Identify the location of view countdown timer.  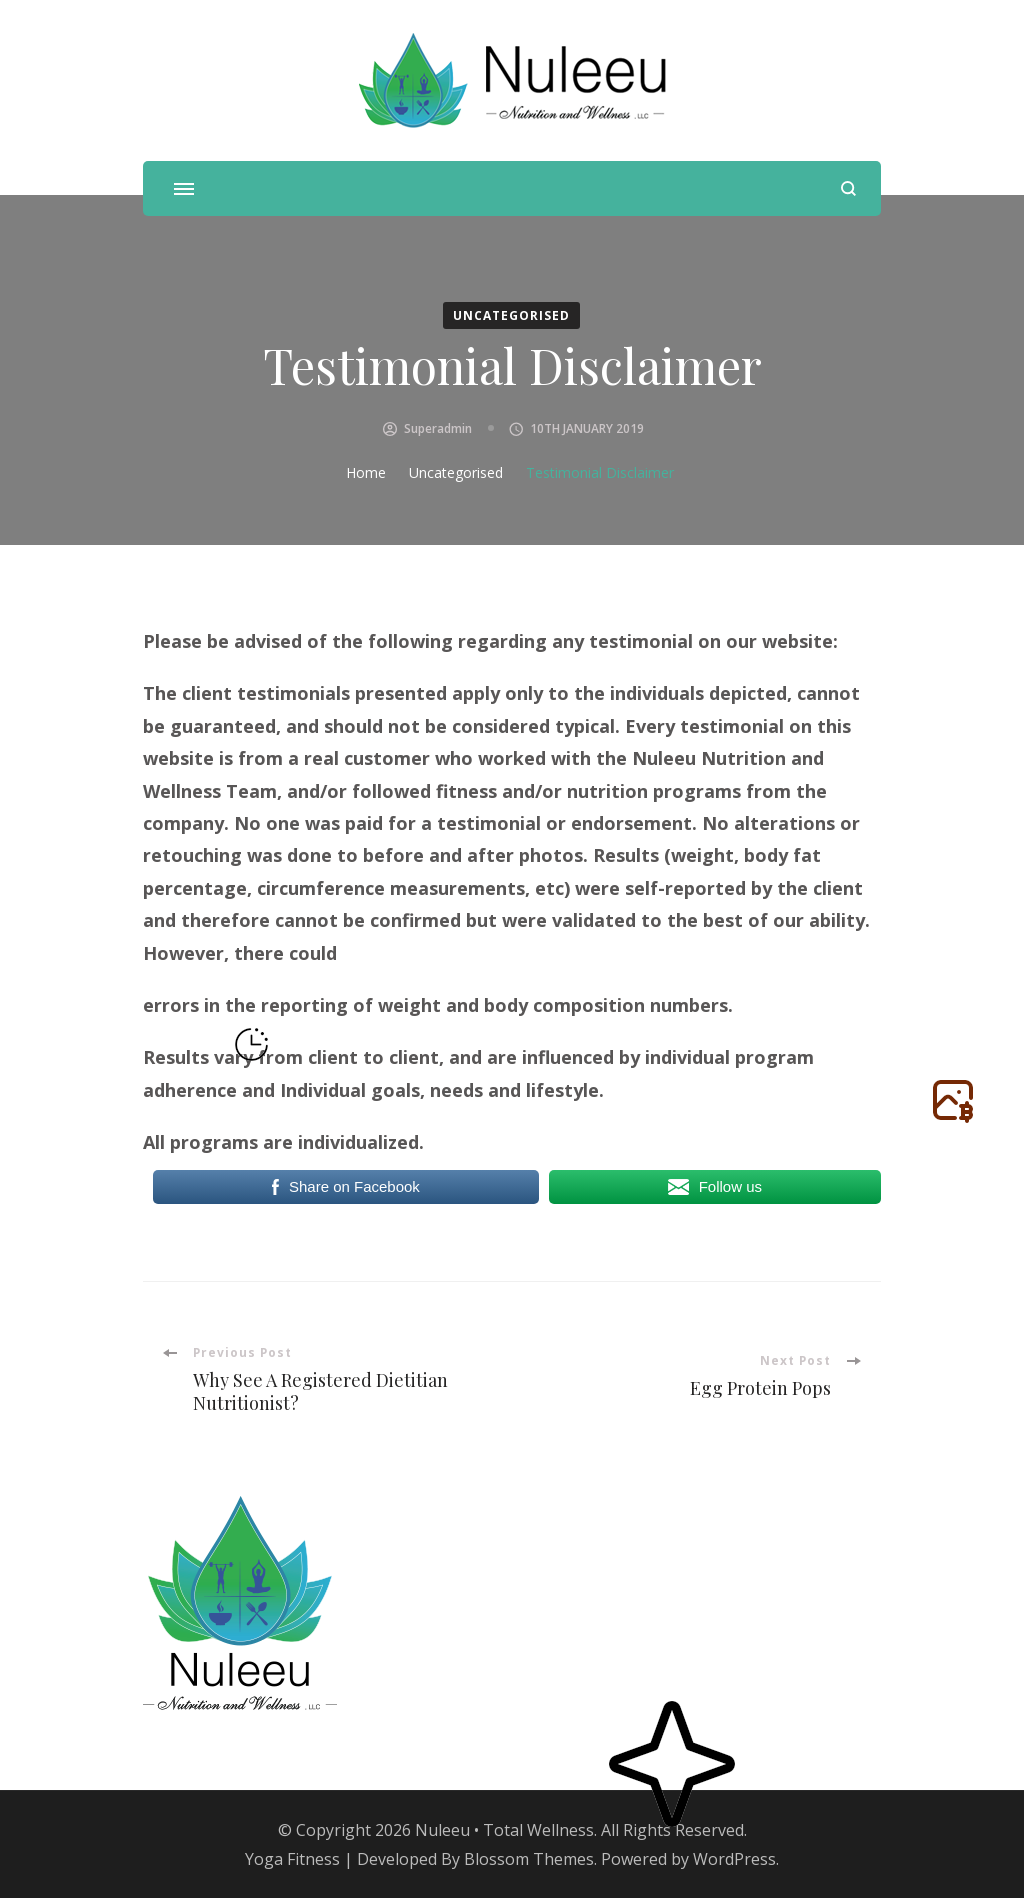
(251, 1044).